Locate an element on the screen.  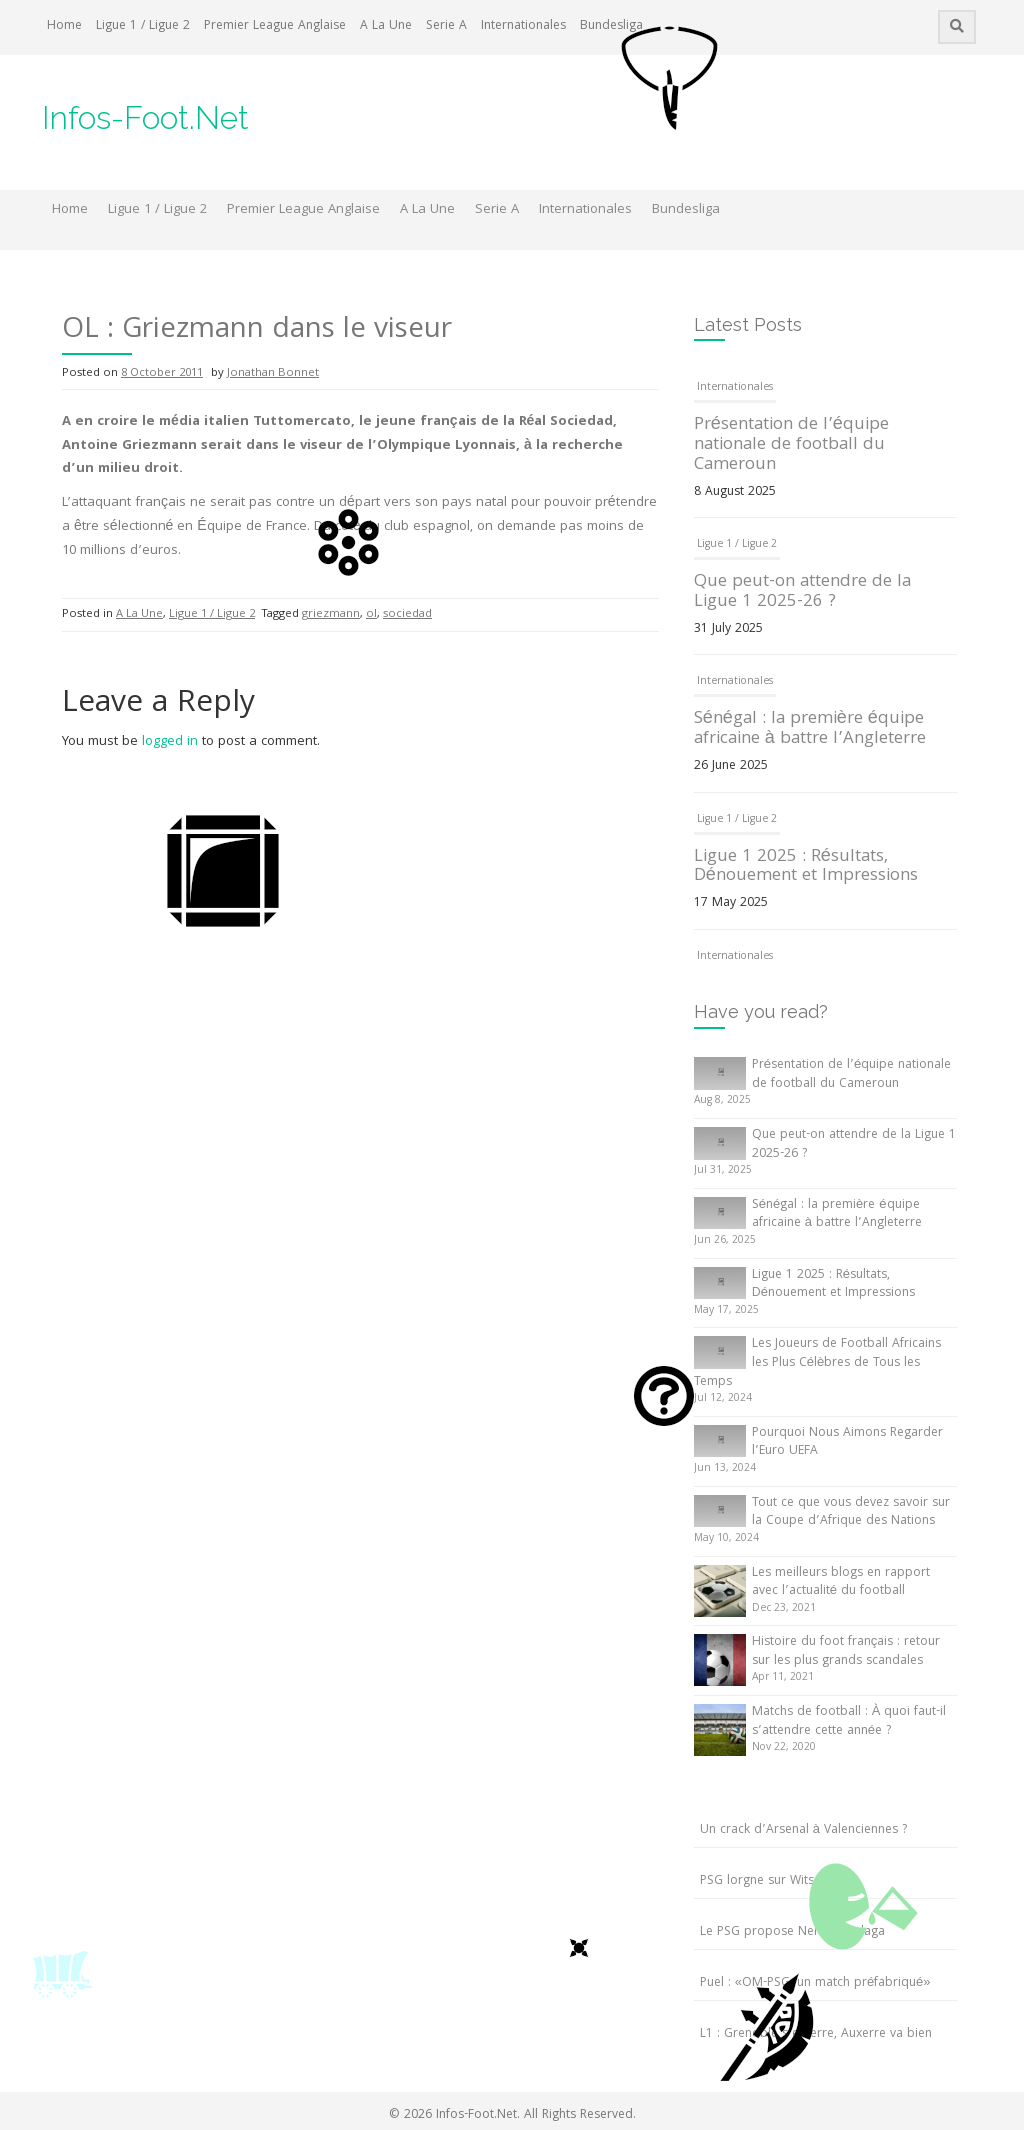
indicates an amethyst gem resource or currency is located at coordinates (223, 871).